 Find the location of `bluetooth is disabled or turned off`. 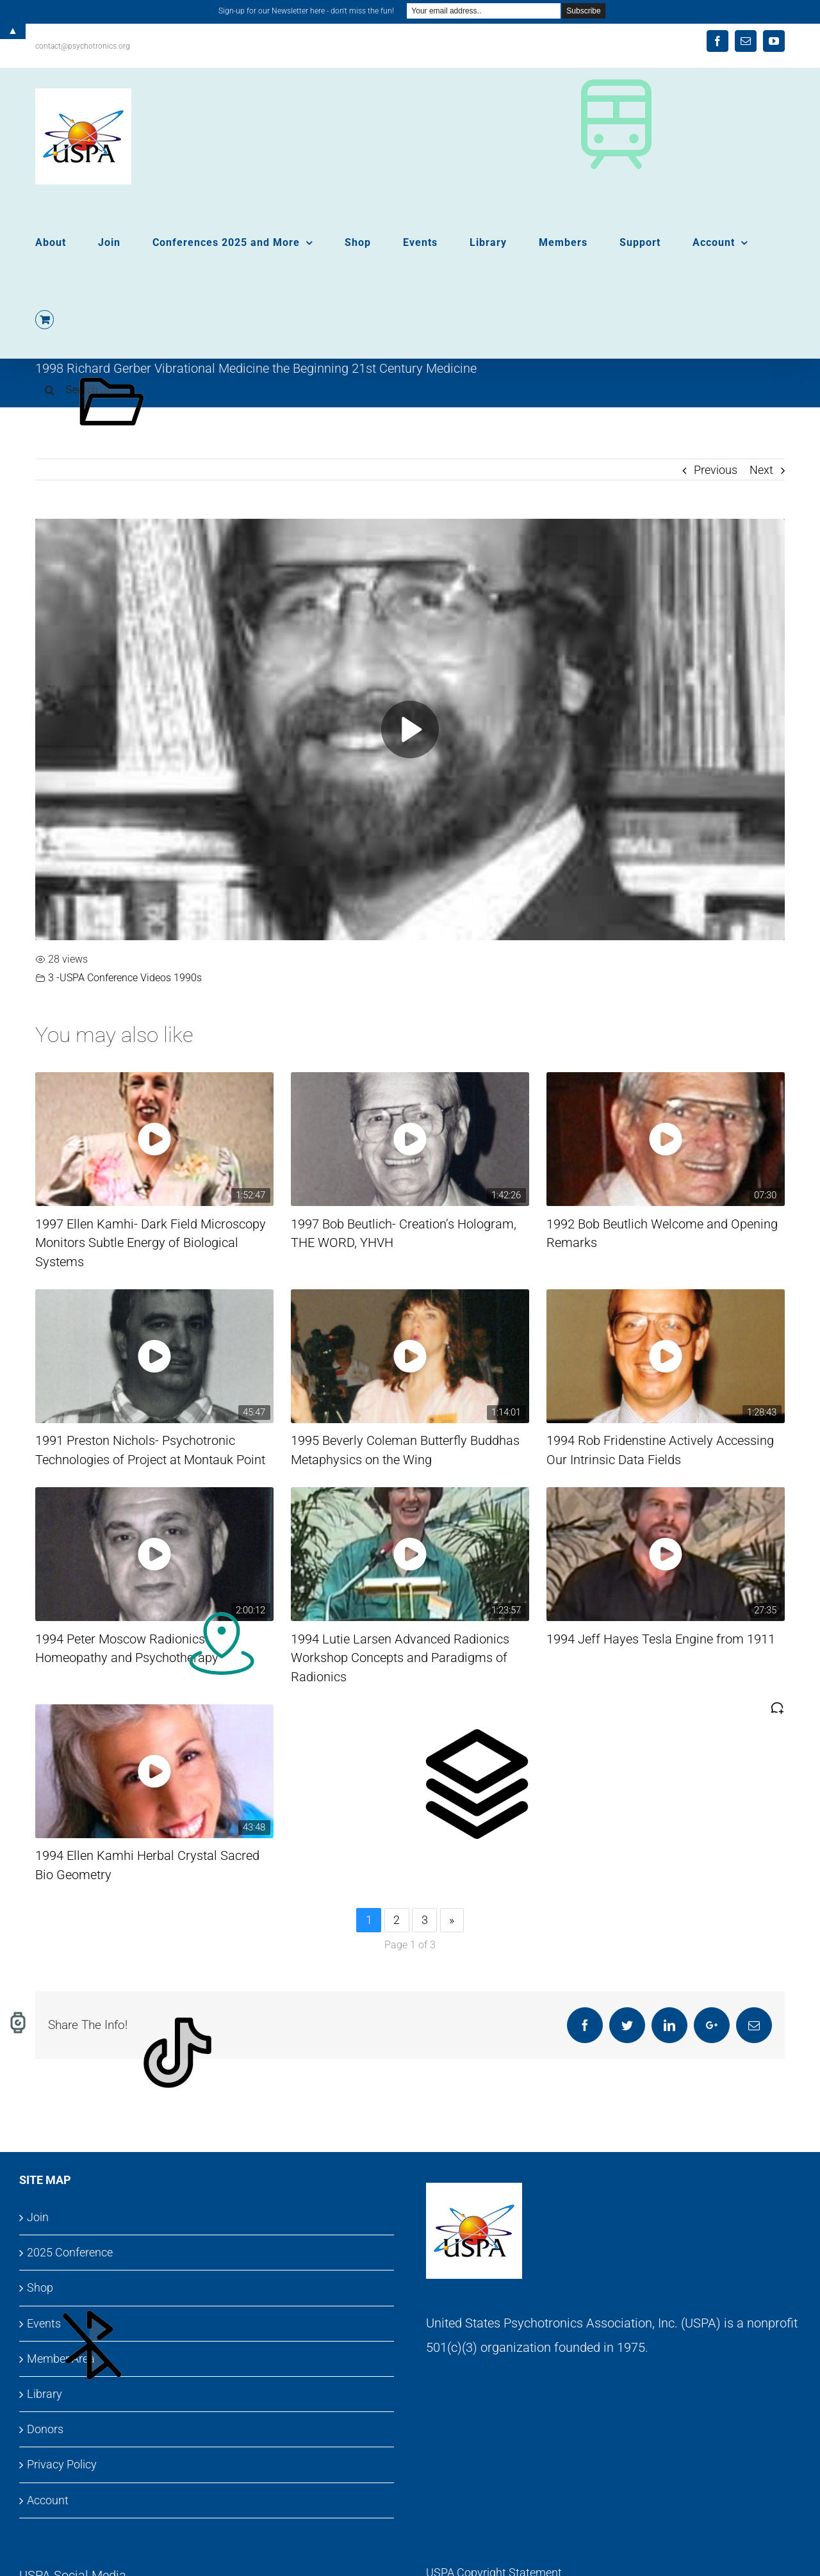

bluetooth is disabled or turned off is located at coordinates (89, 2345).